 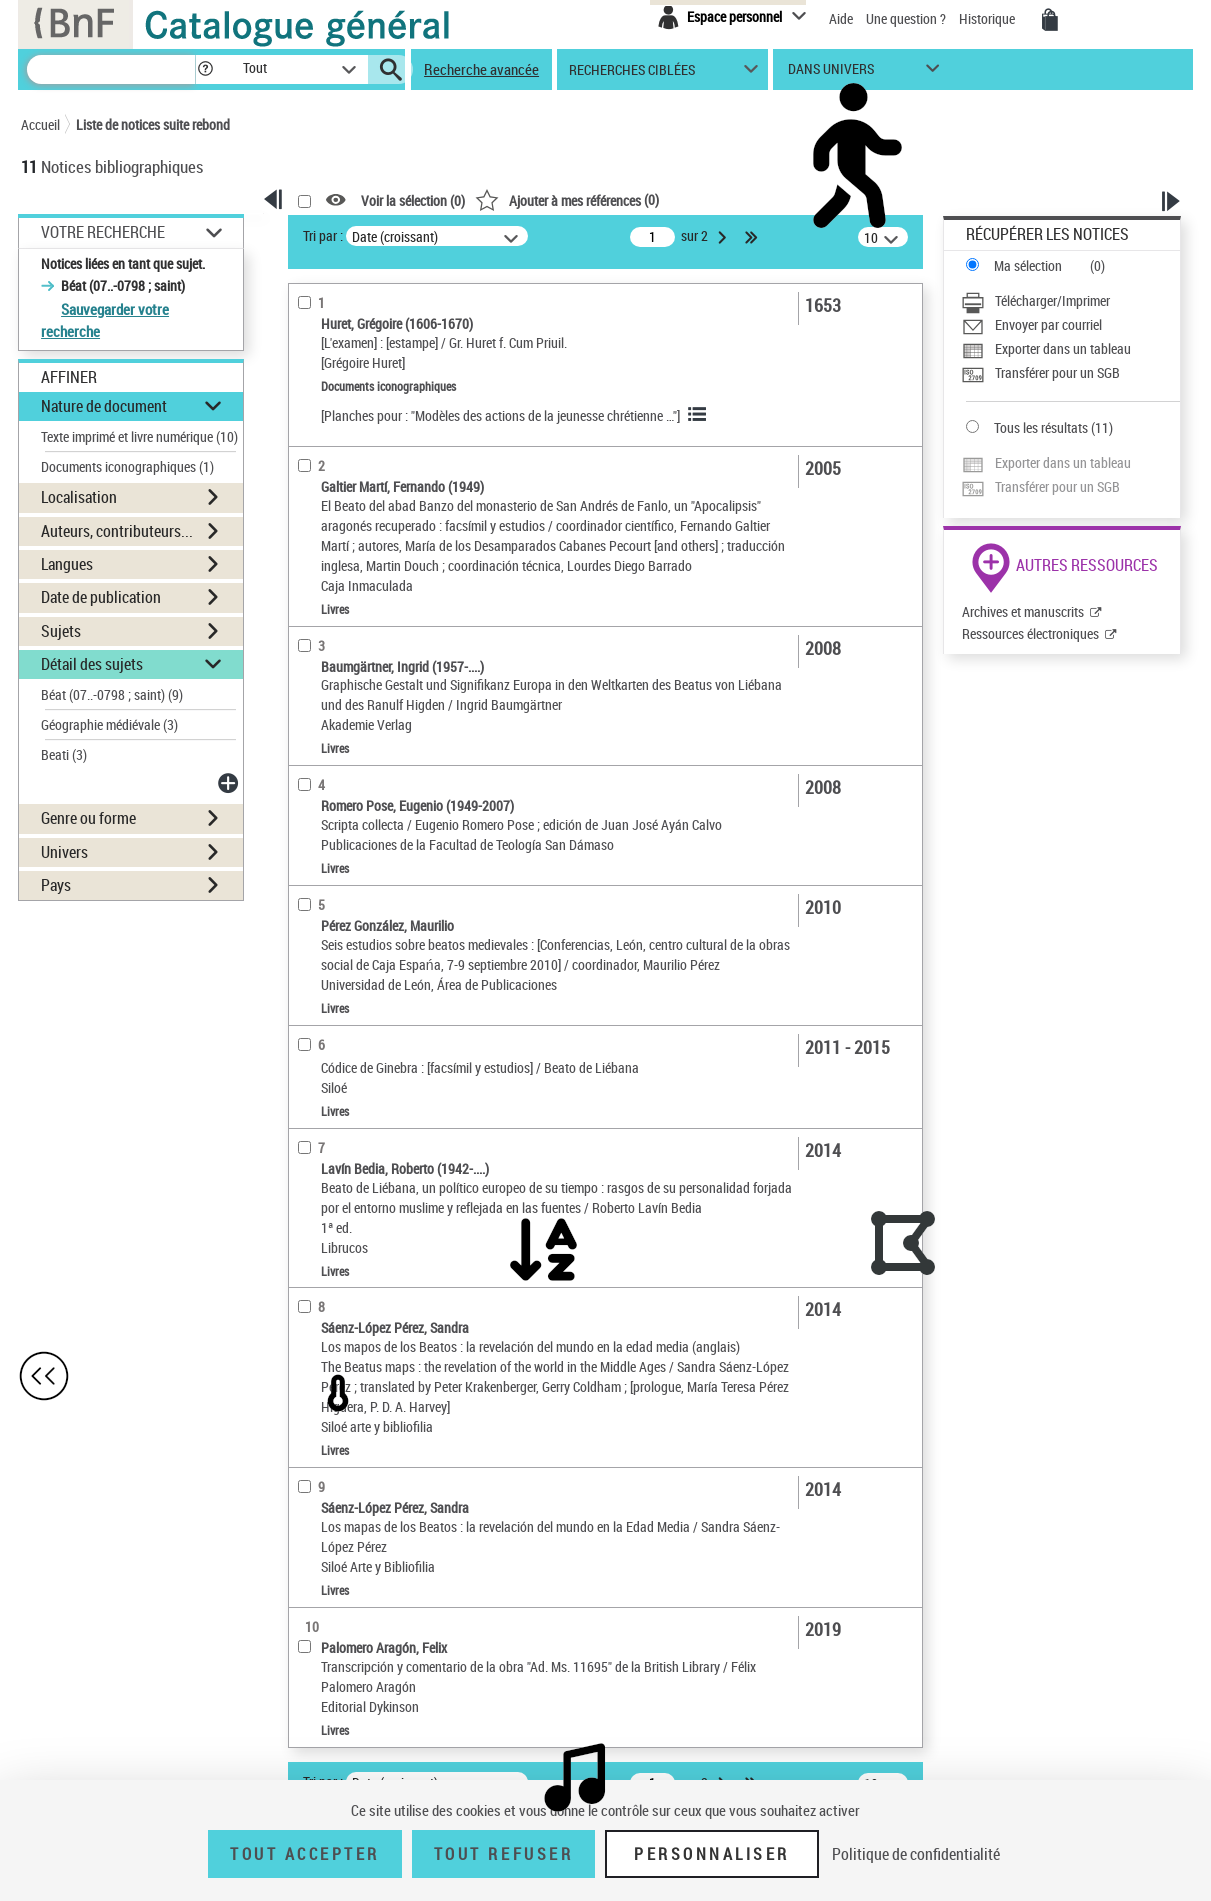 I want to click on indicates high temperature reading, so click(x=338, y=1393).